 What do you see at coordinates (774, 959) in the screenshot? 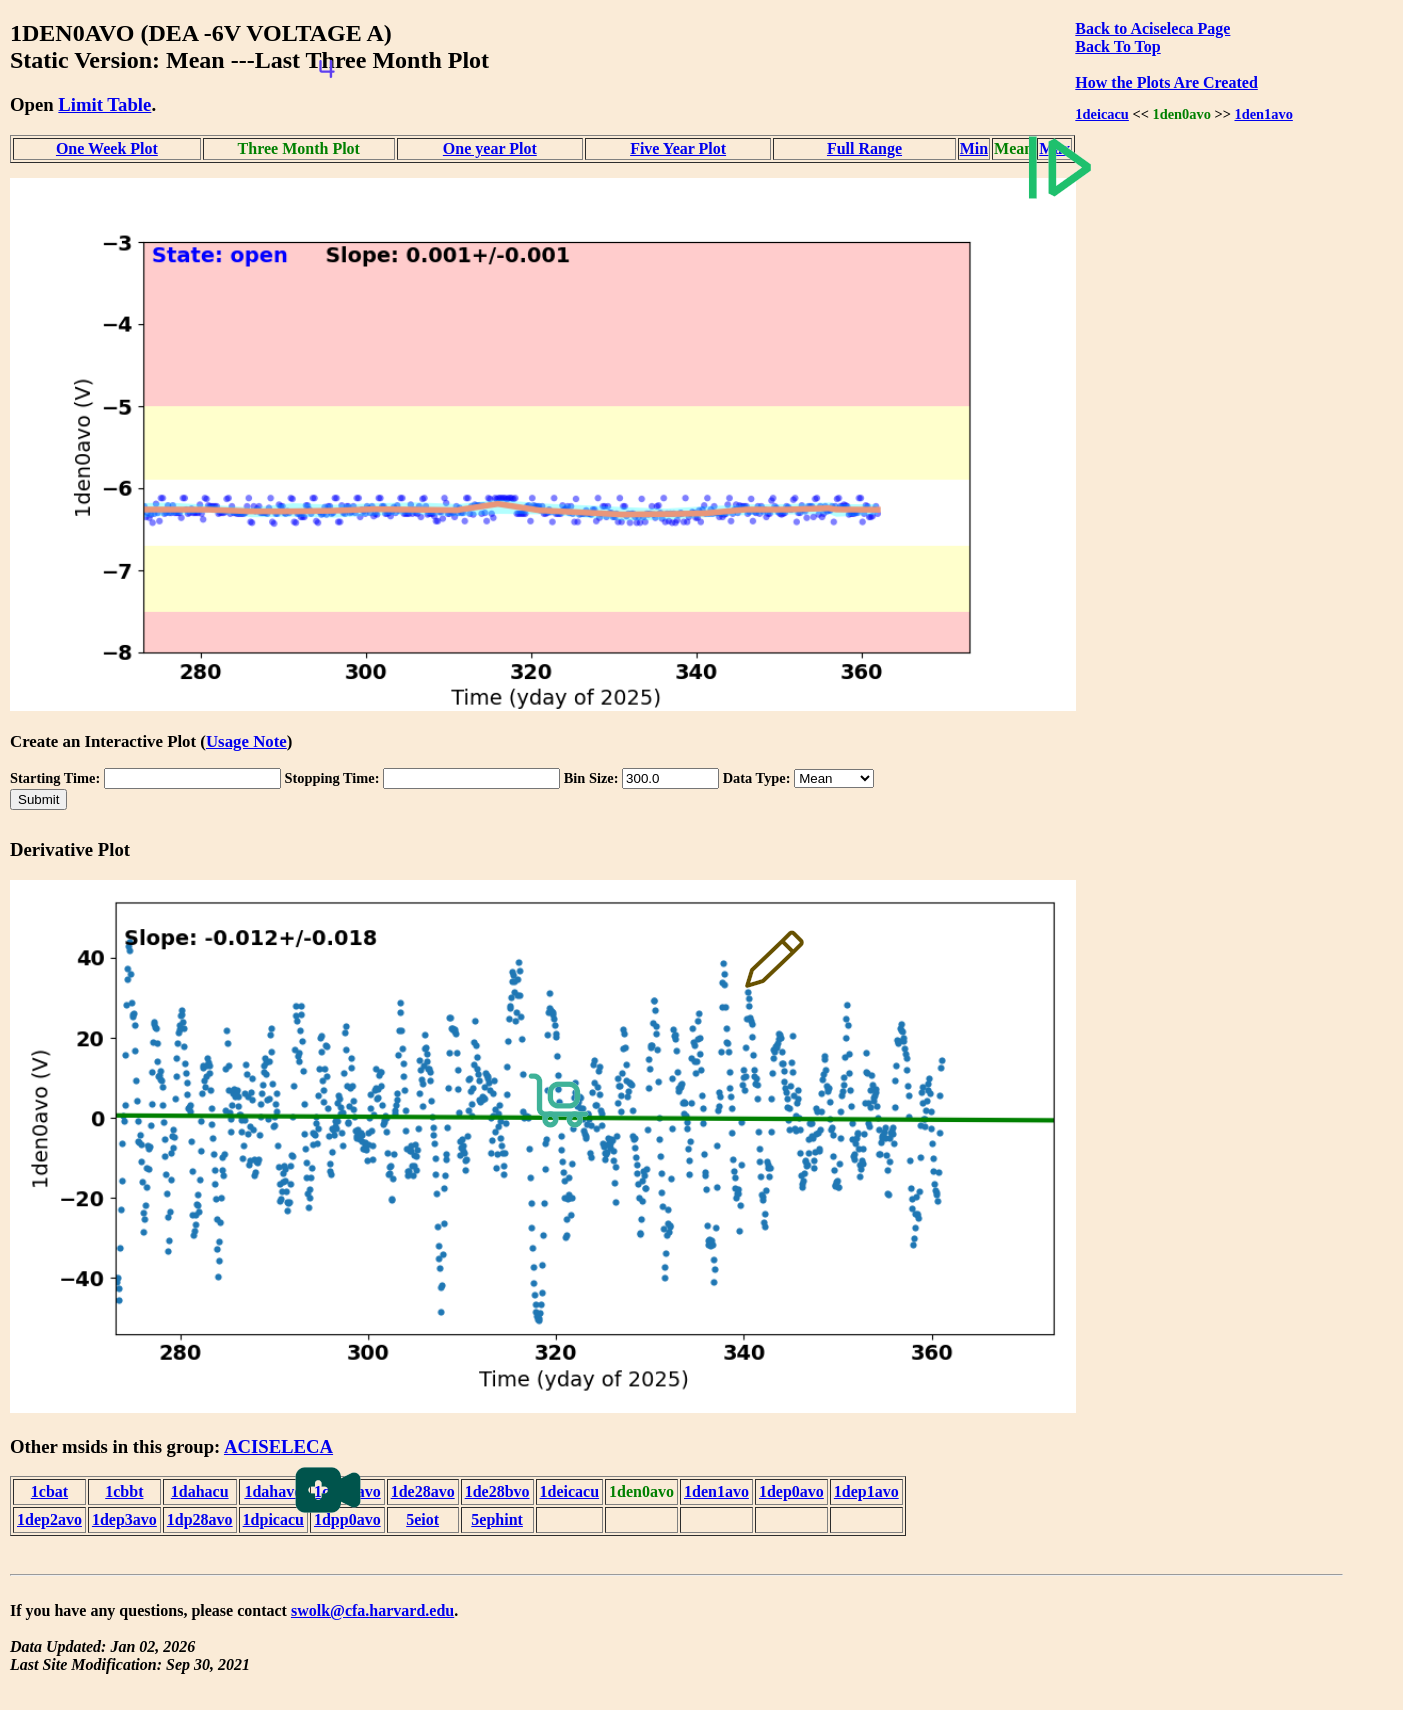
I see `edit this item` at bounding box center [774, 959].